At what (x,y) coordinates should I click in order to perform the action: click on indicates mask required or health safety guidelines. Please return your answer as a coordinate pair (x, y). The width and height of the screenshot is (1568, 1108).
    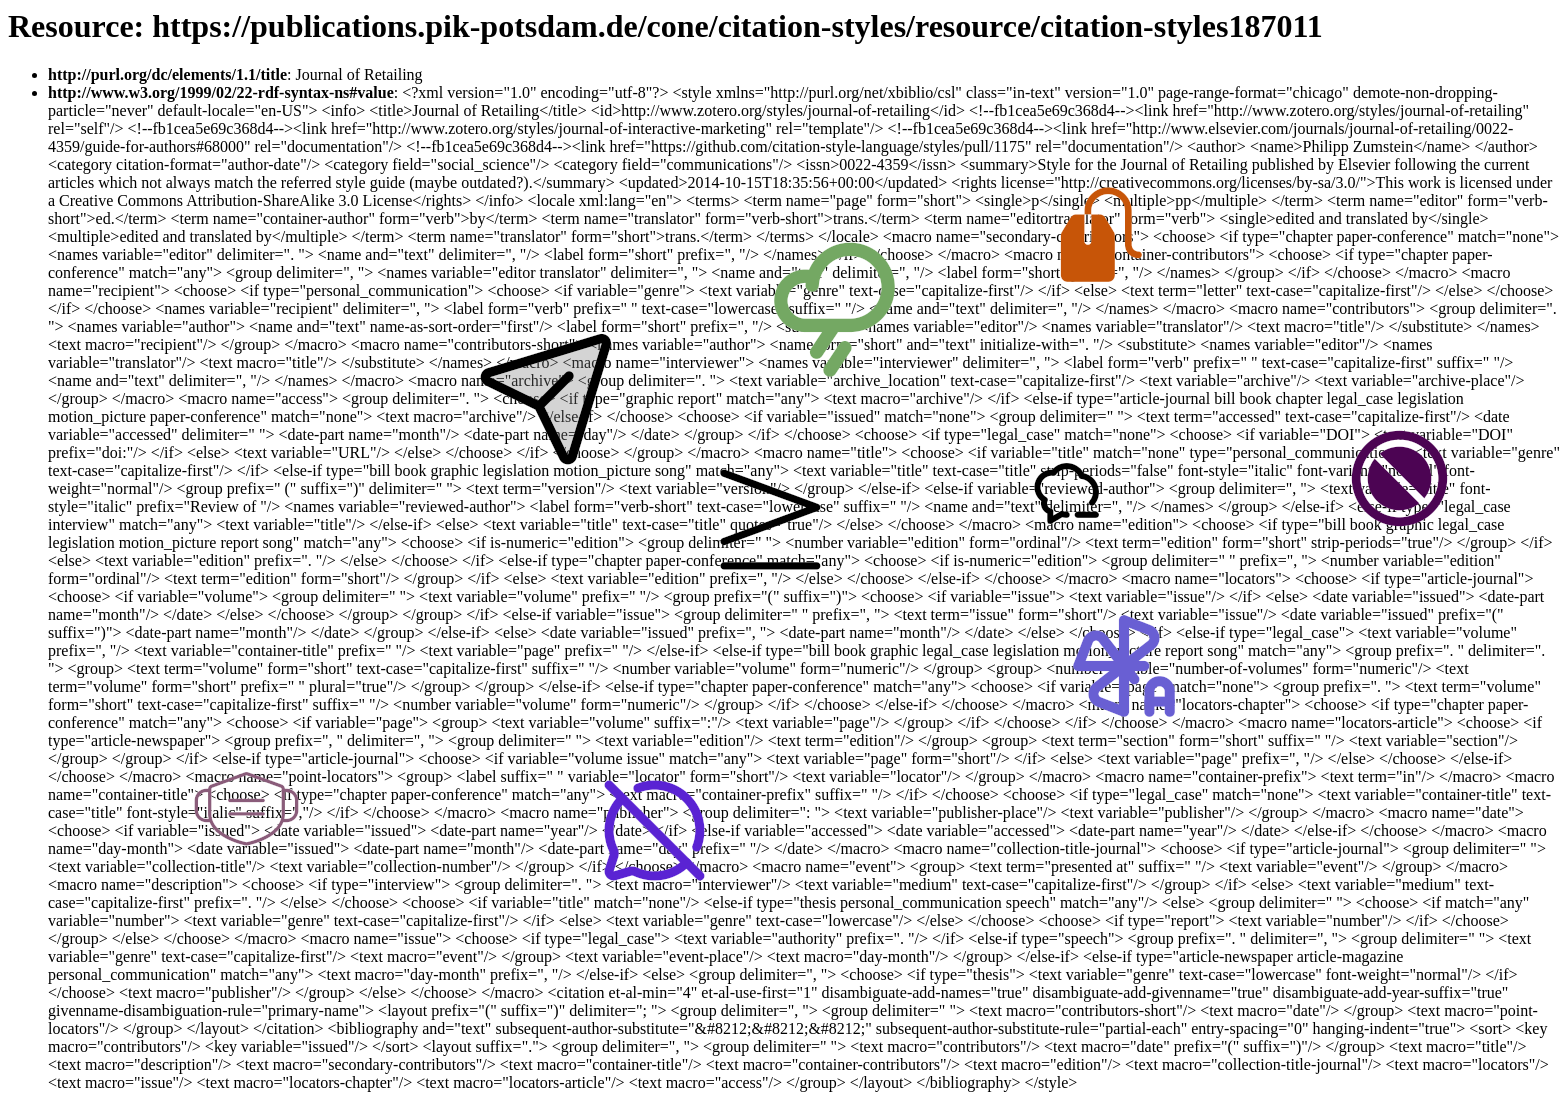
    Looking at the image, I should click on (246, 810).